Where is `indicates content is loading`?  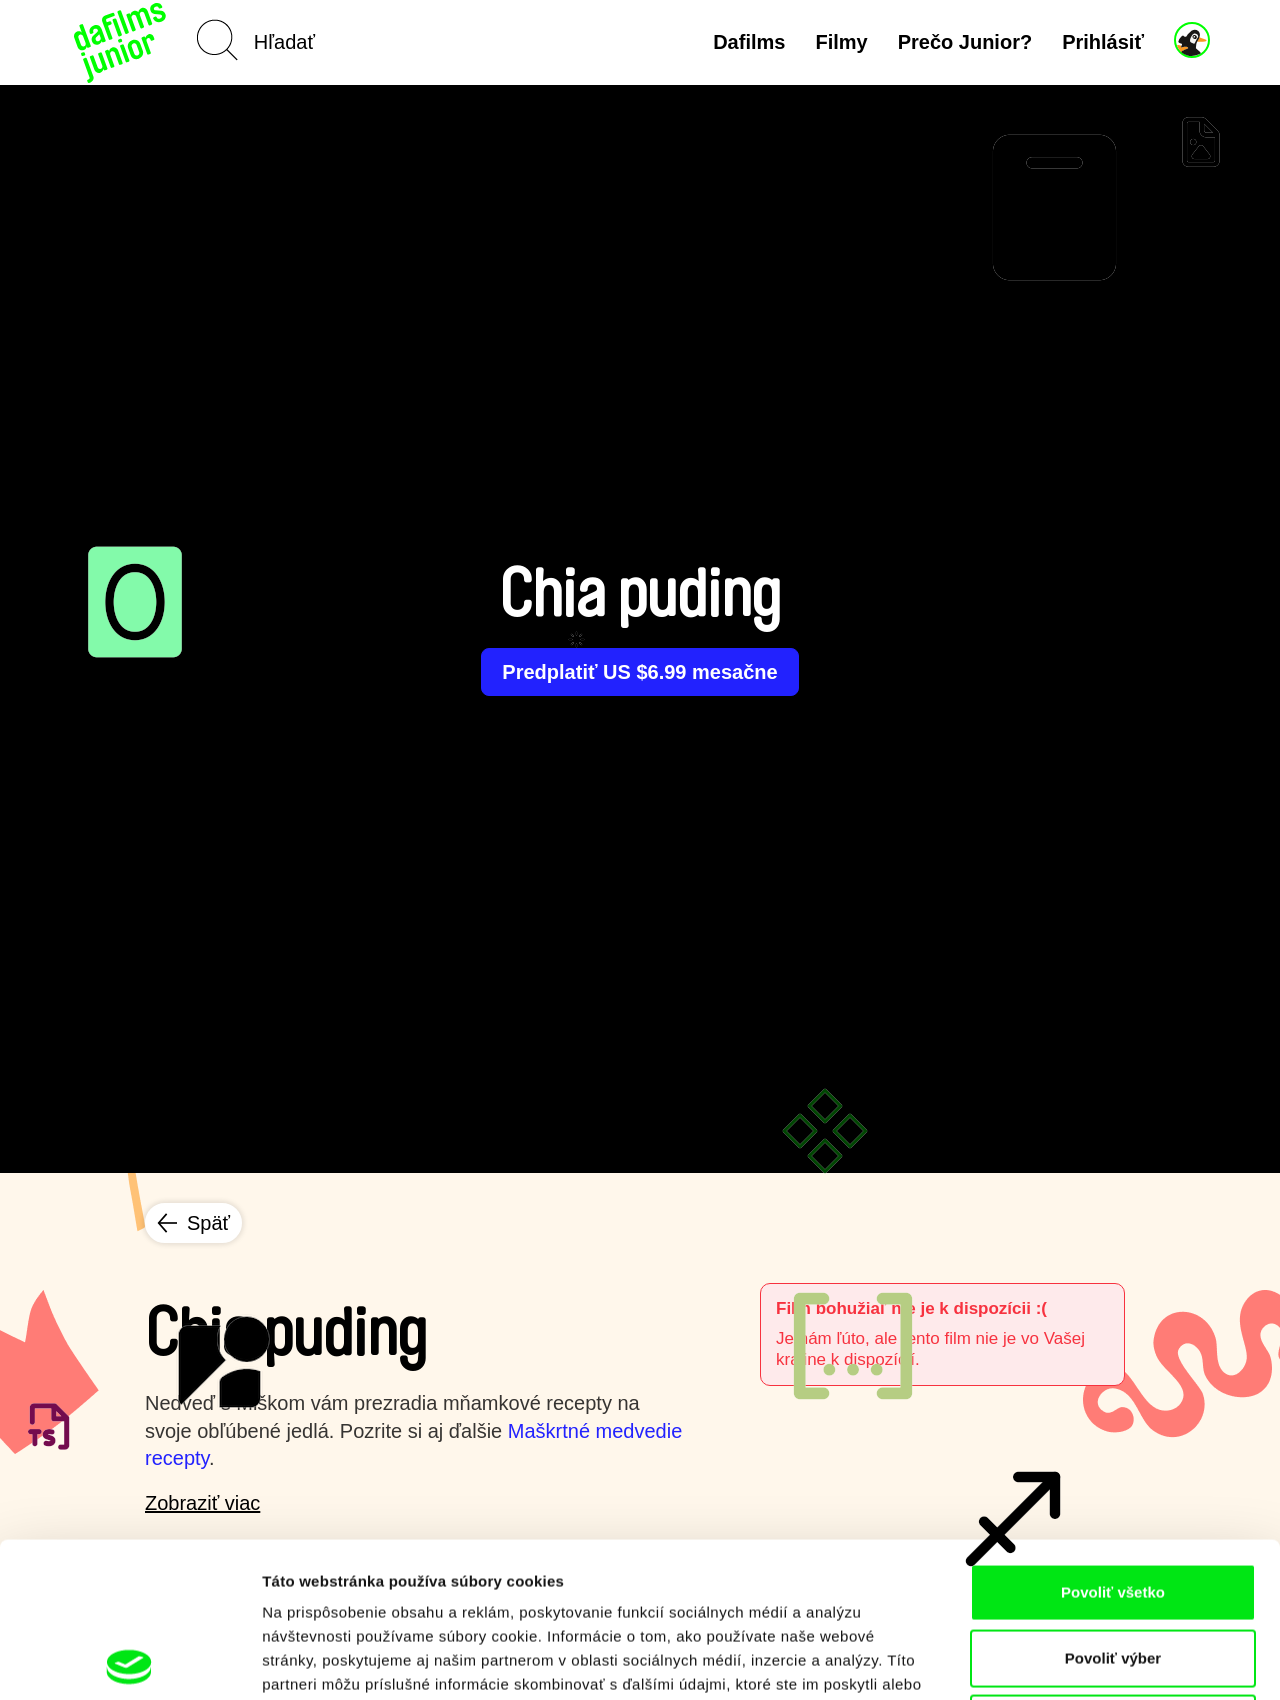 indicates content is loading is located at coordinates (576, 639).